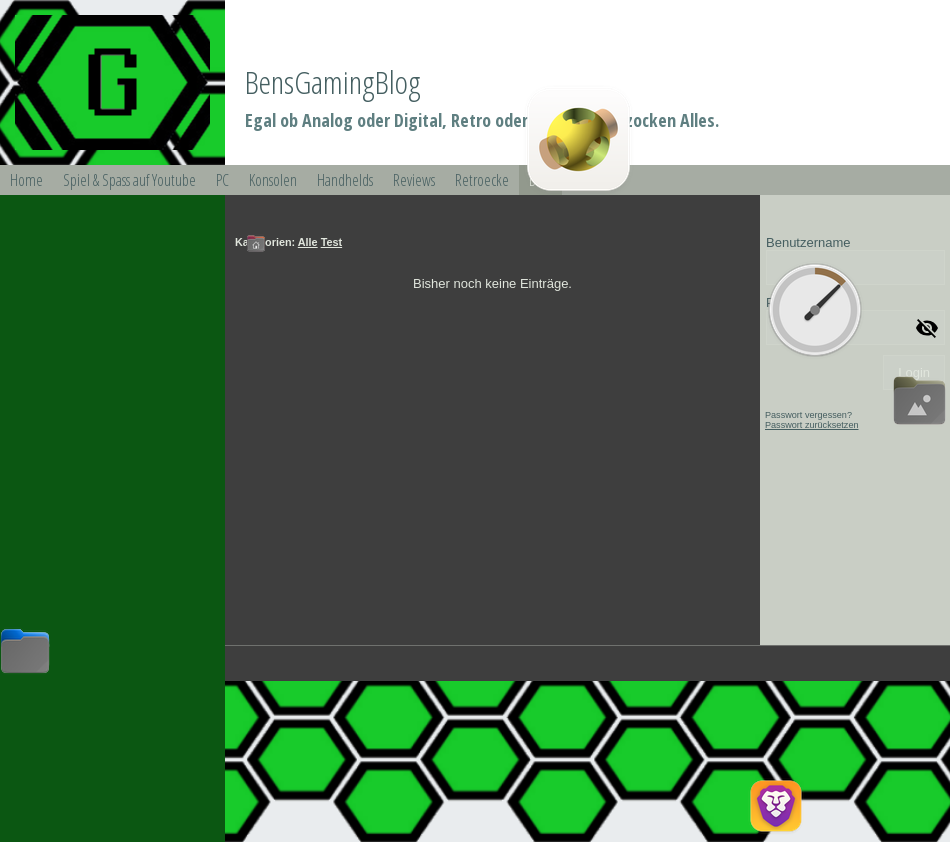 The height and width of the screenshot is (842, 950). Describe the element at coordinates (578, 139) in the screenshot. I see `open openscad 3d modeling application` at that location.